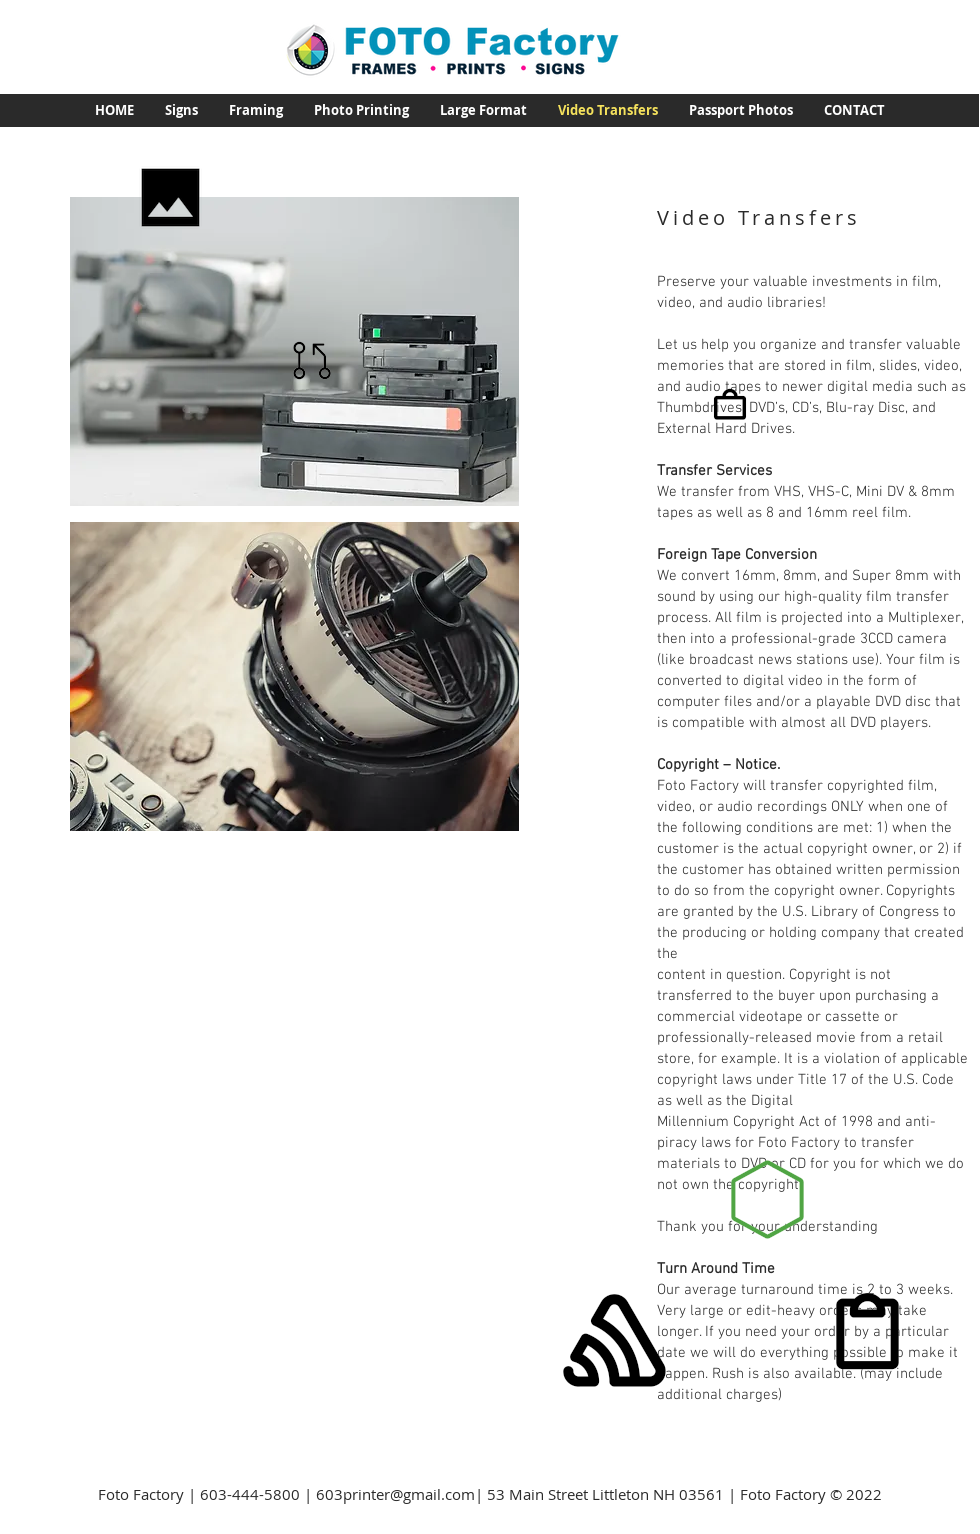  What do you see at coordinates (614, 1340) in the screenshot?
I see `sentry error monitoring integration` at bounding box center [614, 1340].